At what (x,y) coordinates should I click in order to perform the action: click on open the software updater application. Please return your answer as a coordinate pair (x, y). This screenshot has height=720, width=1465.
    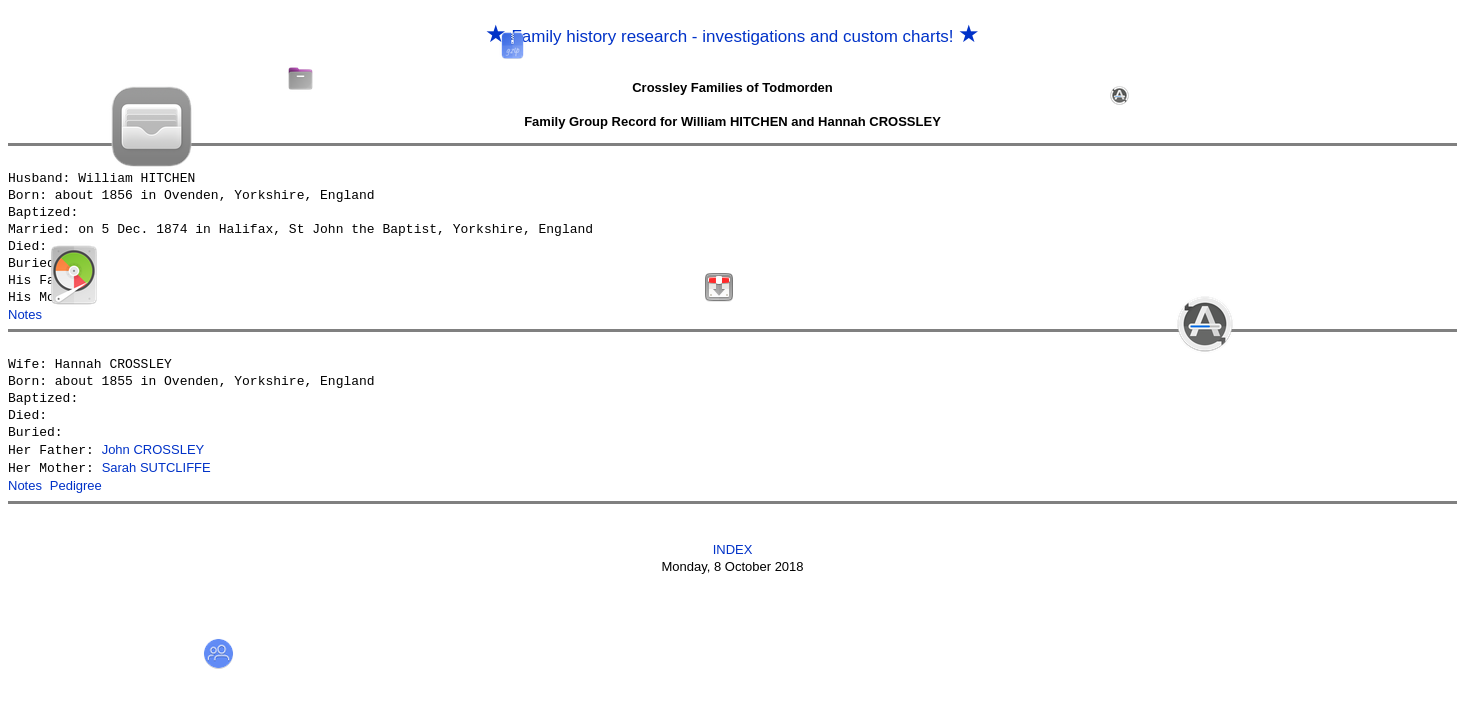
    Looking at the image, I should click on (1205, 324).